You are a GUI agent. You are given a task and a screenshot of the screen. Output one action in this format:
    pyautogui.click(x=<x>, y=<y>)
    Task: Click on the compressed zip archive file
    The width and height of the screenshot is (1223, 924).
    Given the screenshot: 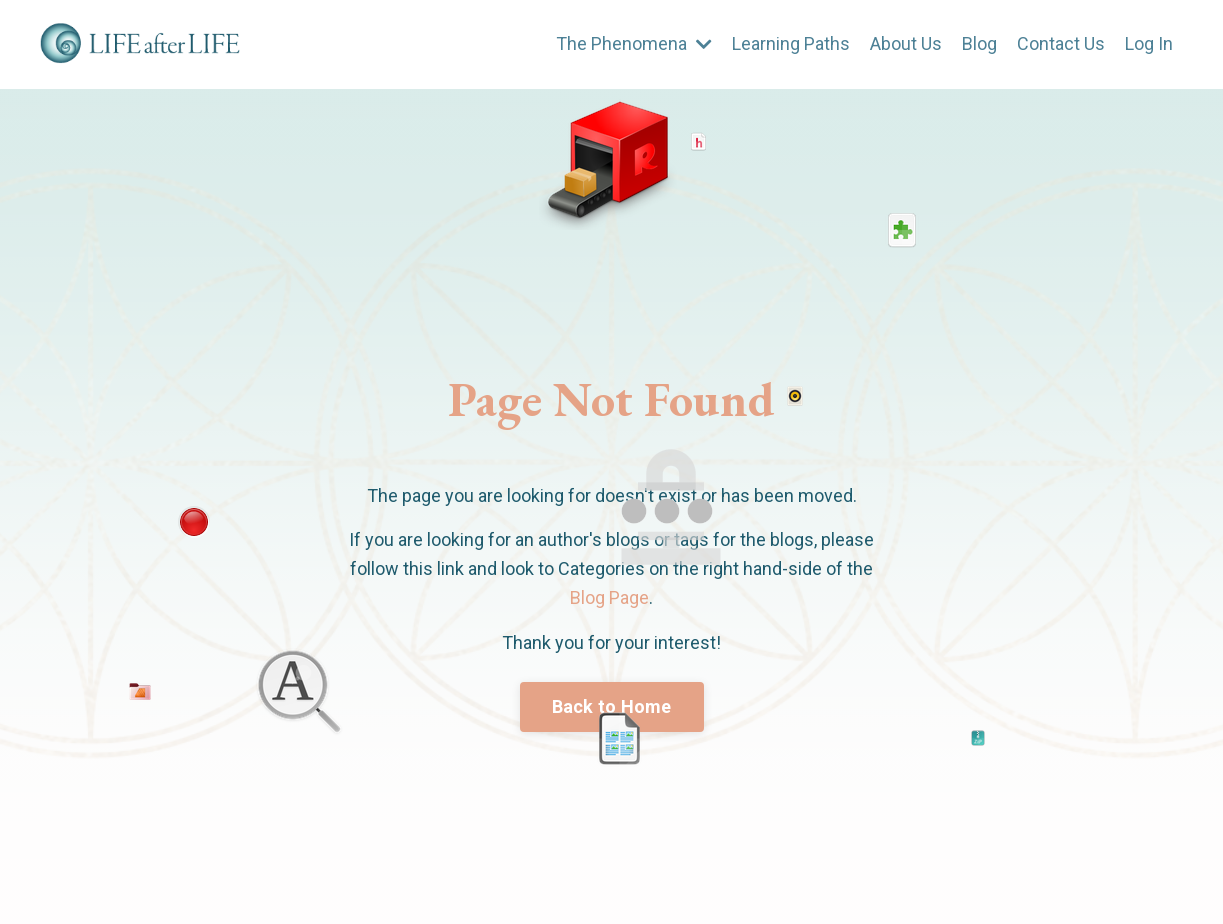 What is the action you would take?
    pyautogui.click(x=978, y=738)
    